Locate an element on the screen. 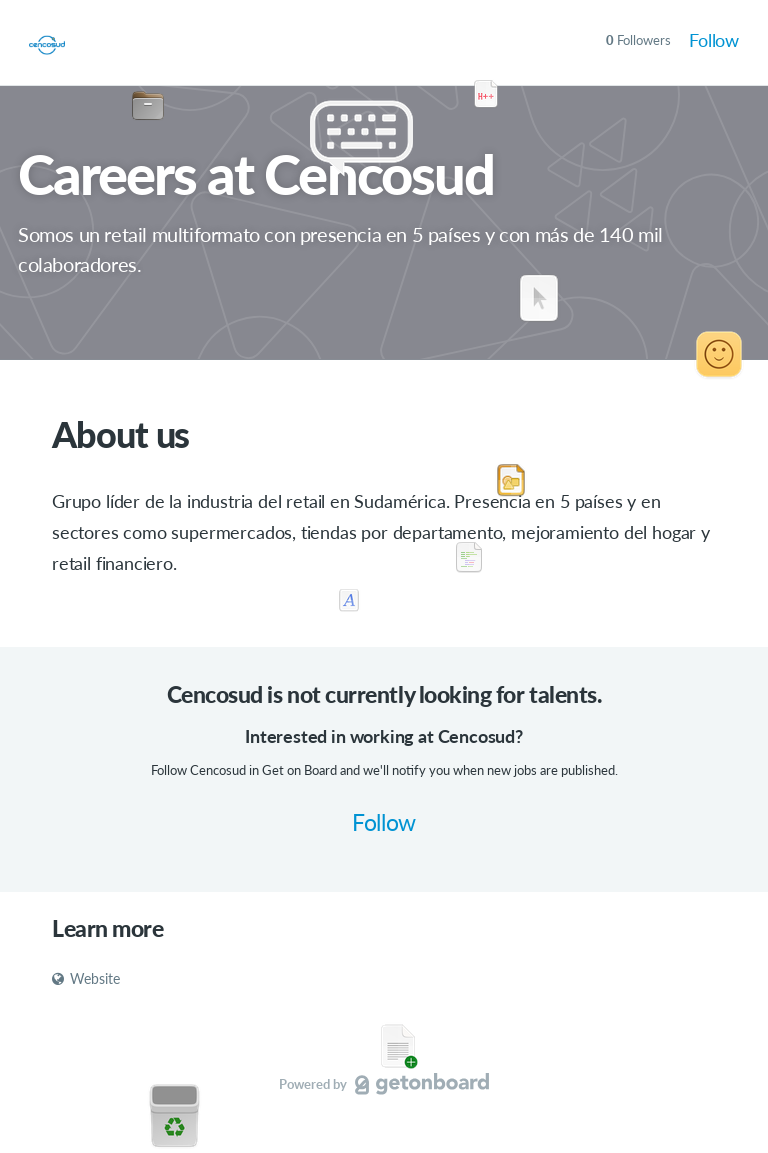 The image size is (768, 1153). cobol source code file is located at coordinates (469, 557).